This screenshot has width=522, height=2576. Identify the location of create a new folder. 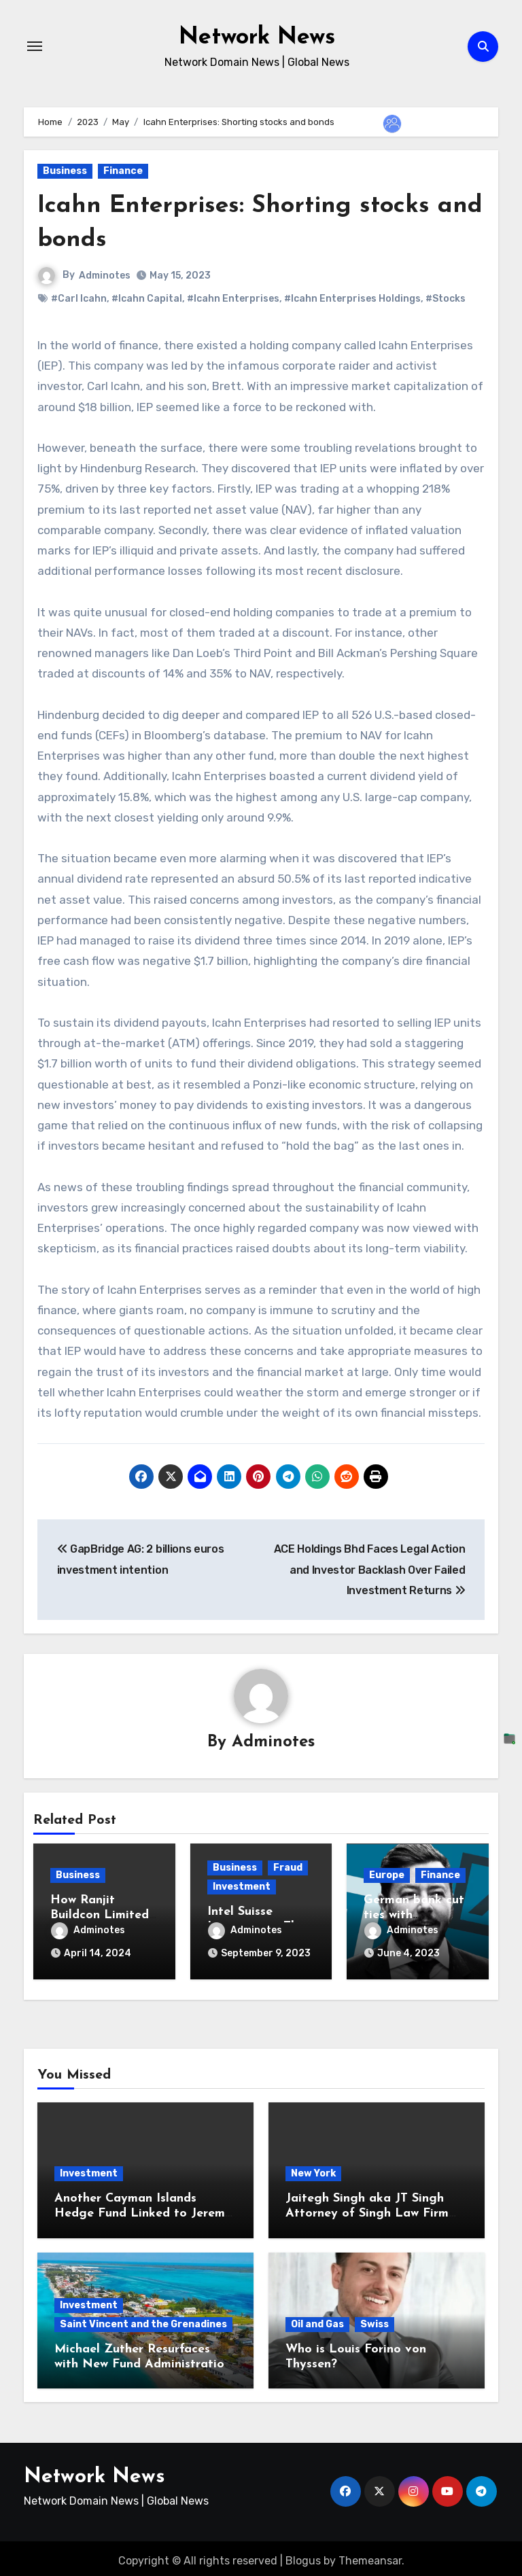
(509, 1738).